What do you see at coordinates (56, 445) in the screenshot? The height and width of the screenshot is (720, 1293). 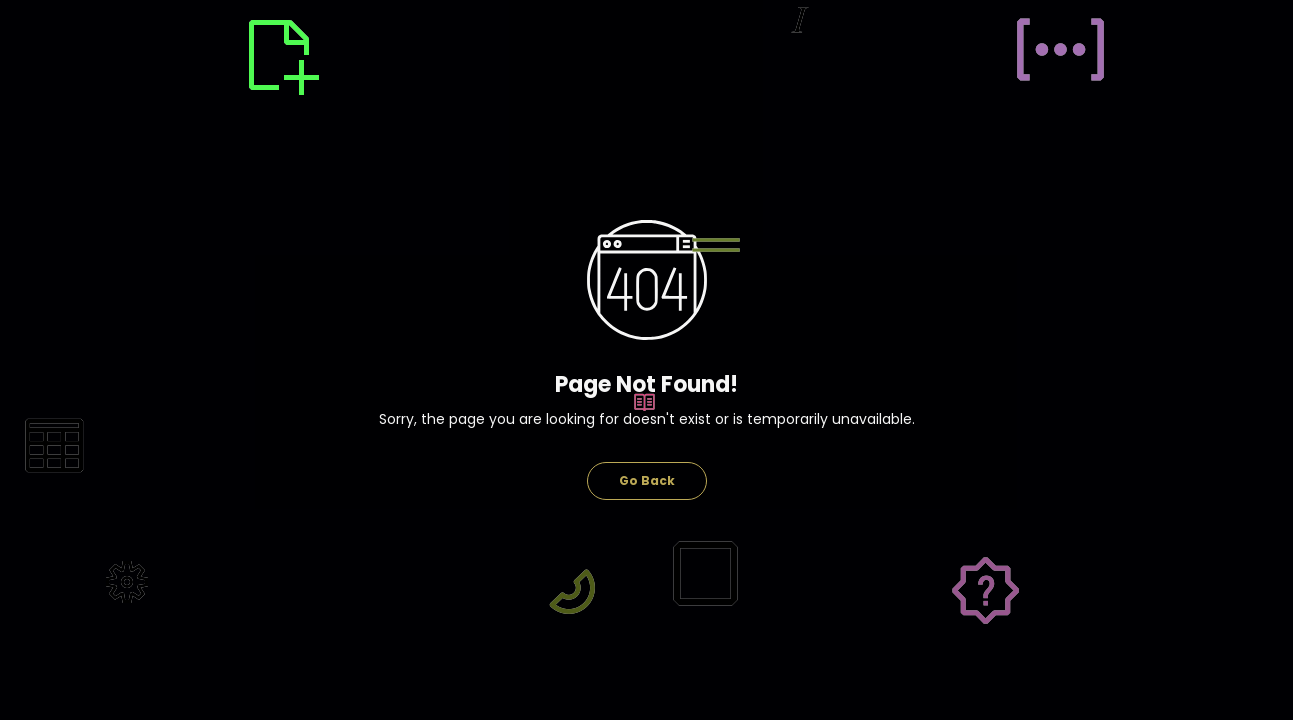 I see `insert or view a data table` at bounding box center [56, 445].